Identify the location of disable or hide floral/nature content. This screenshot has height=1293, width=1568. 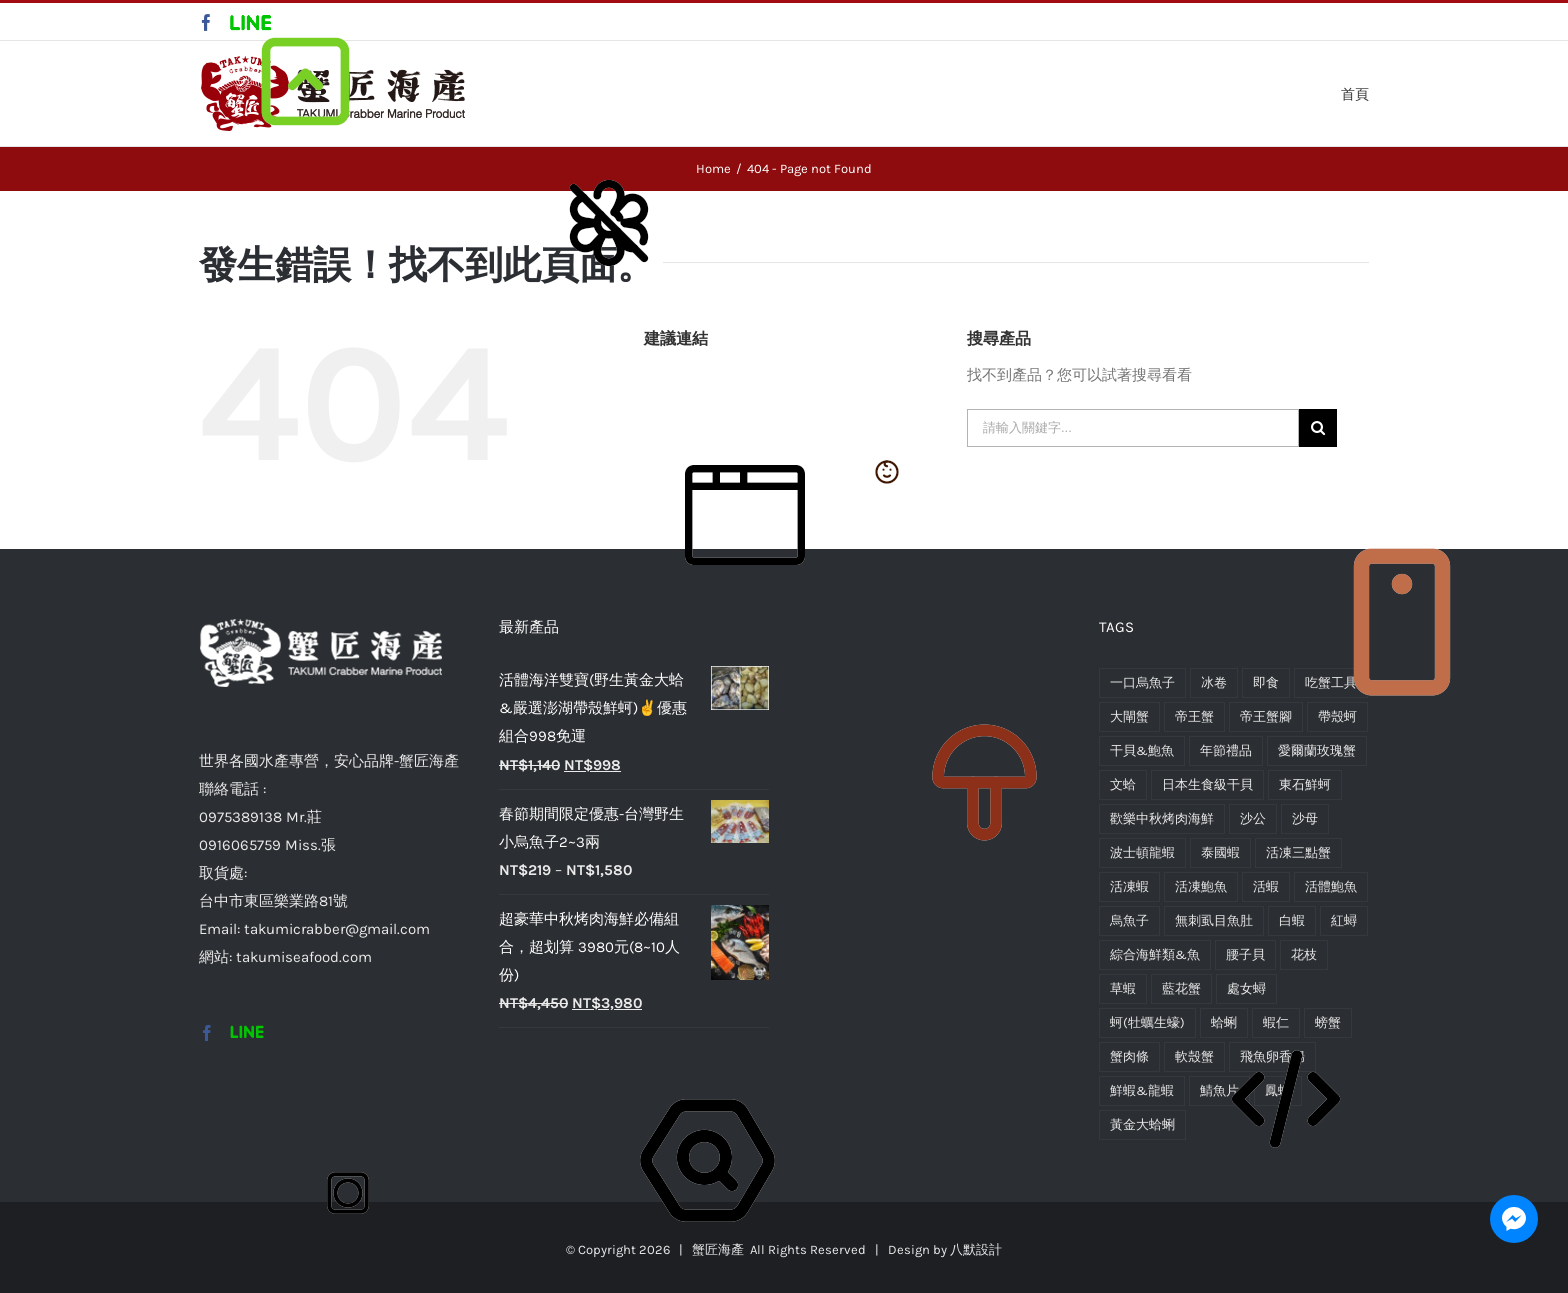
(609, 223).